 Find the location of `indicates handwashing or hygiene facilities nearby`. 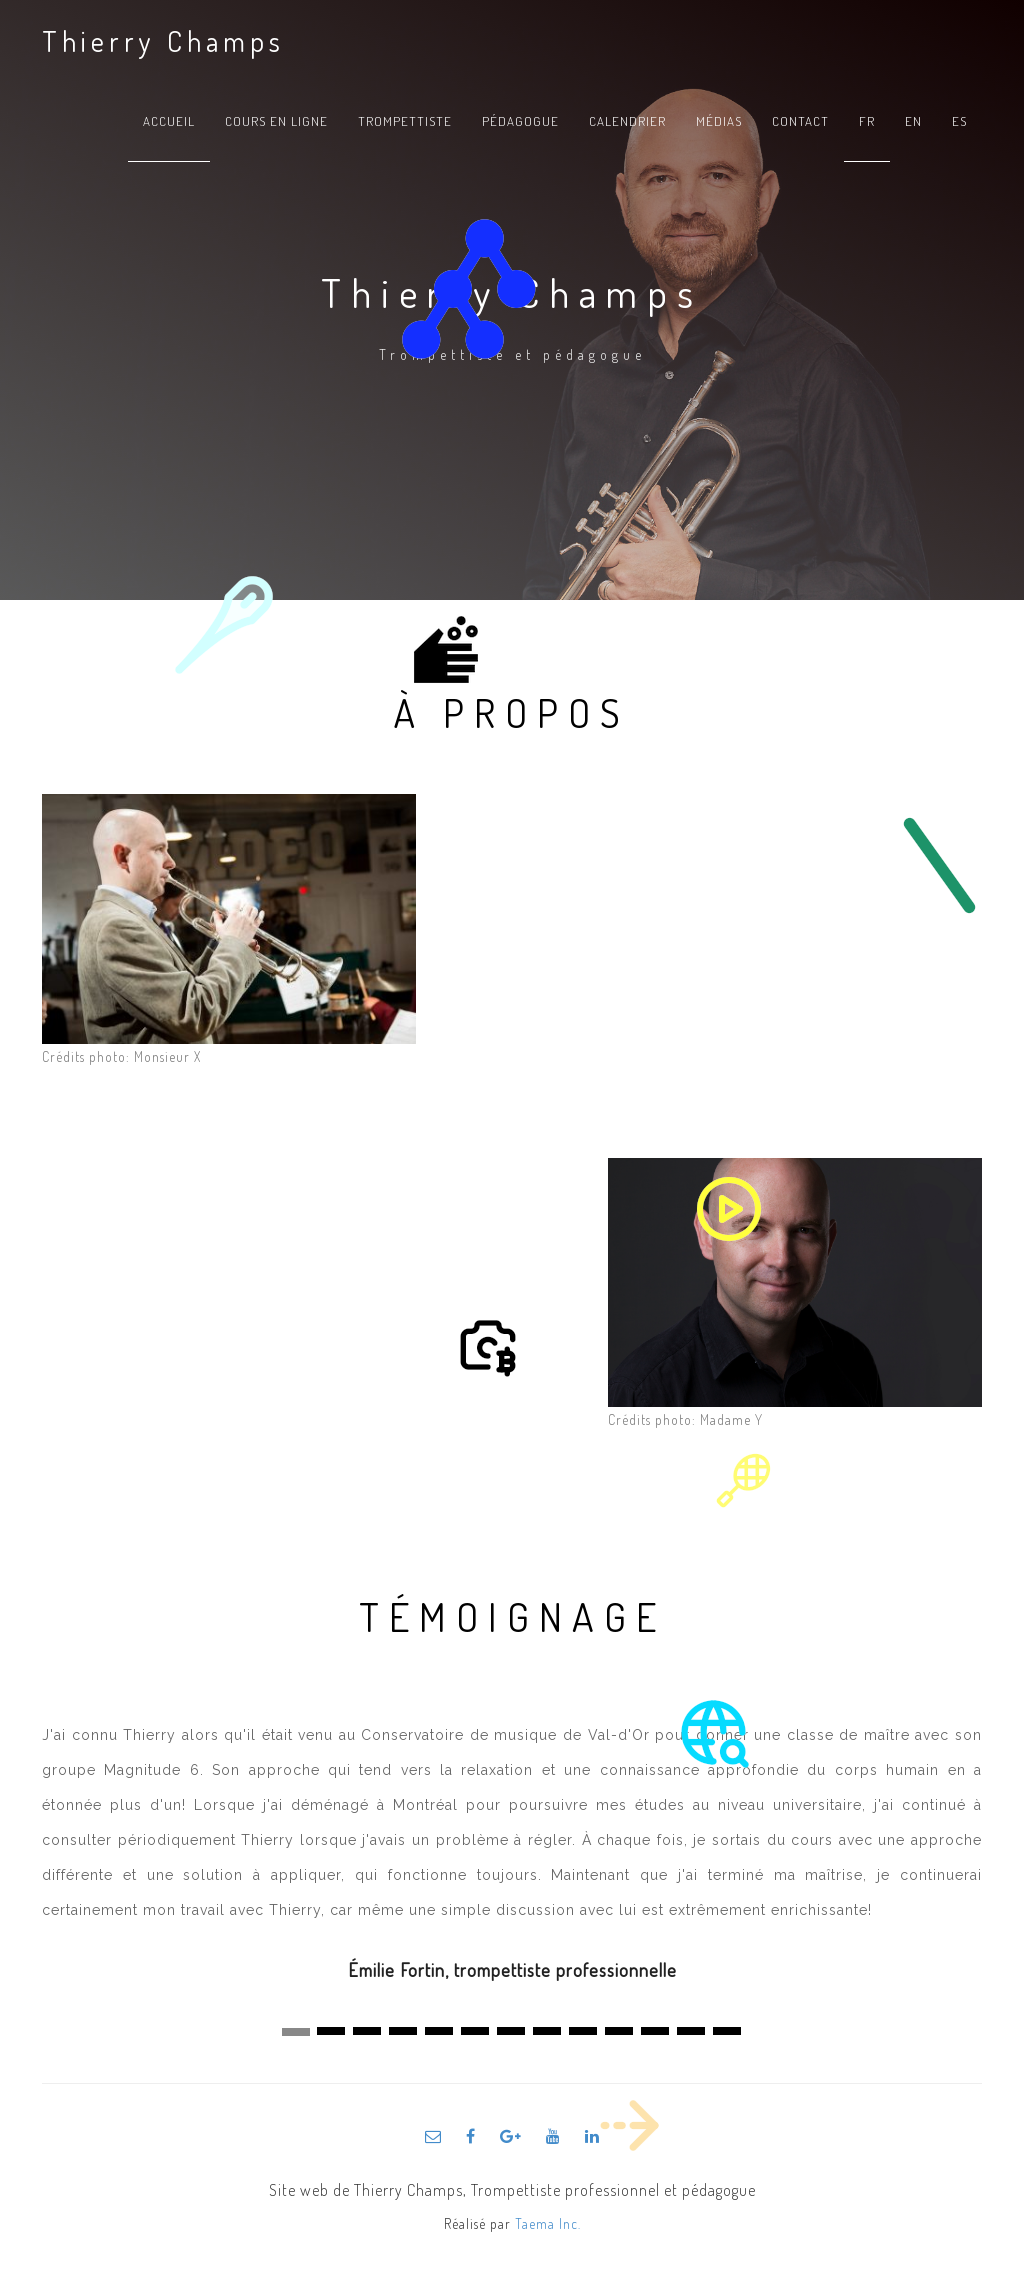

indicates handwashing or hygiene facilities nearby is located at coordinates (447, 649).